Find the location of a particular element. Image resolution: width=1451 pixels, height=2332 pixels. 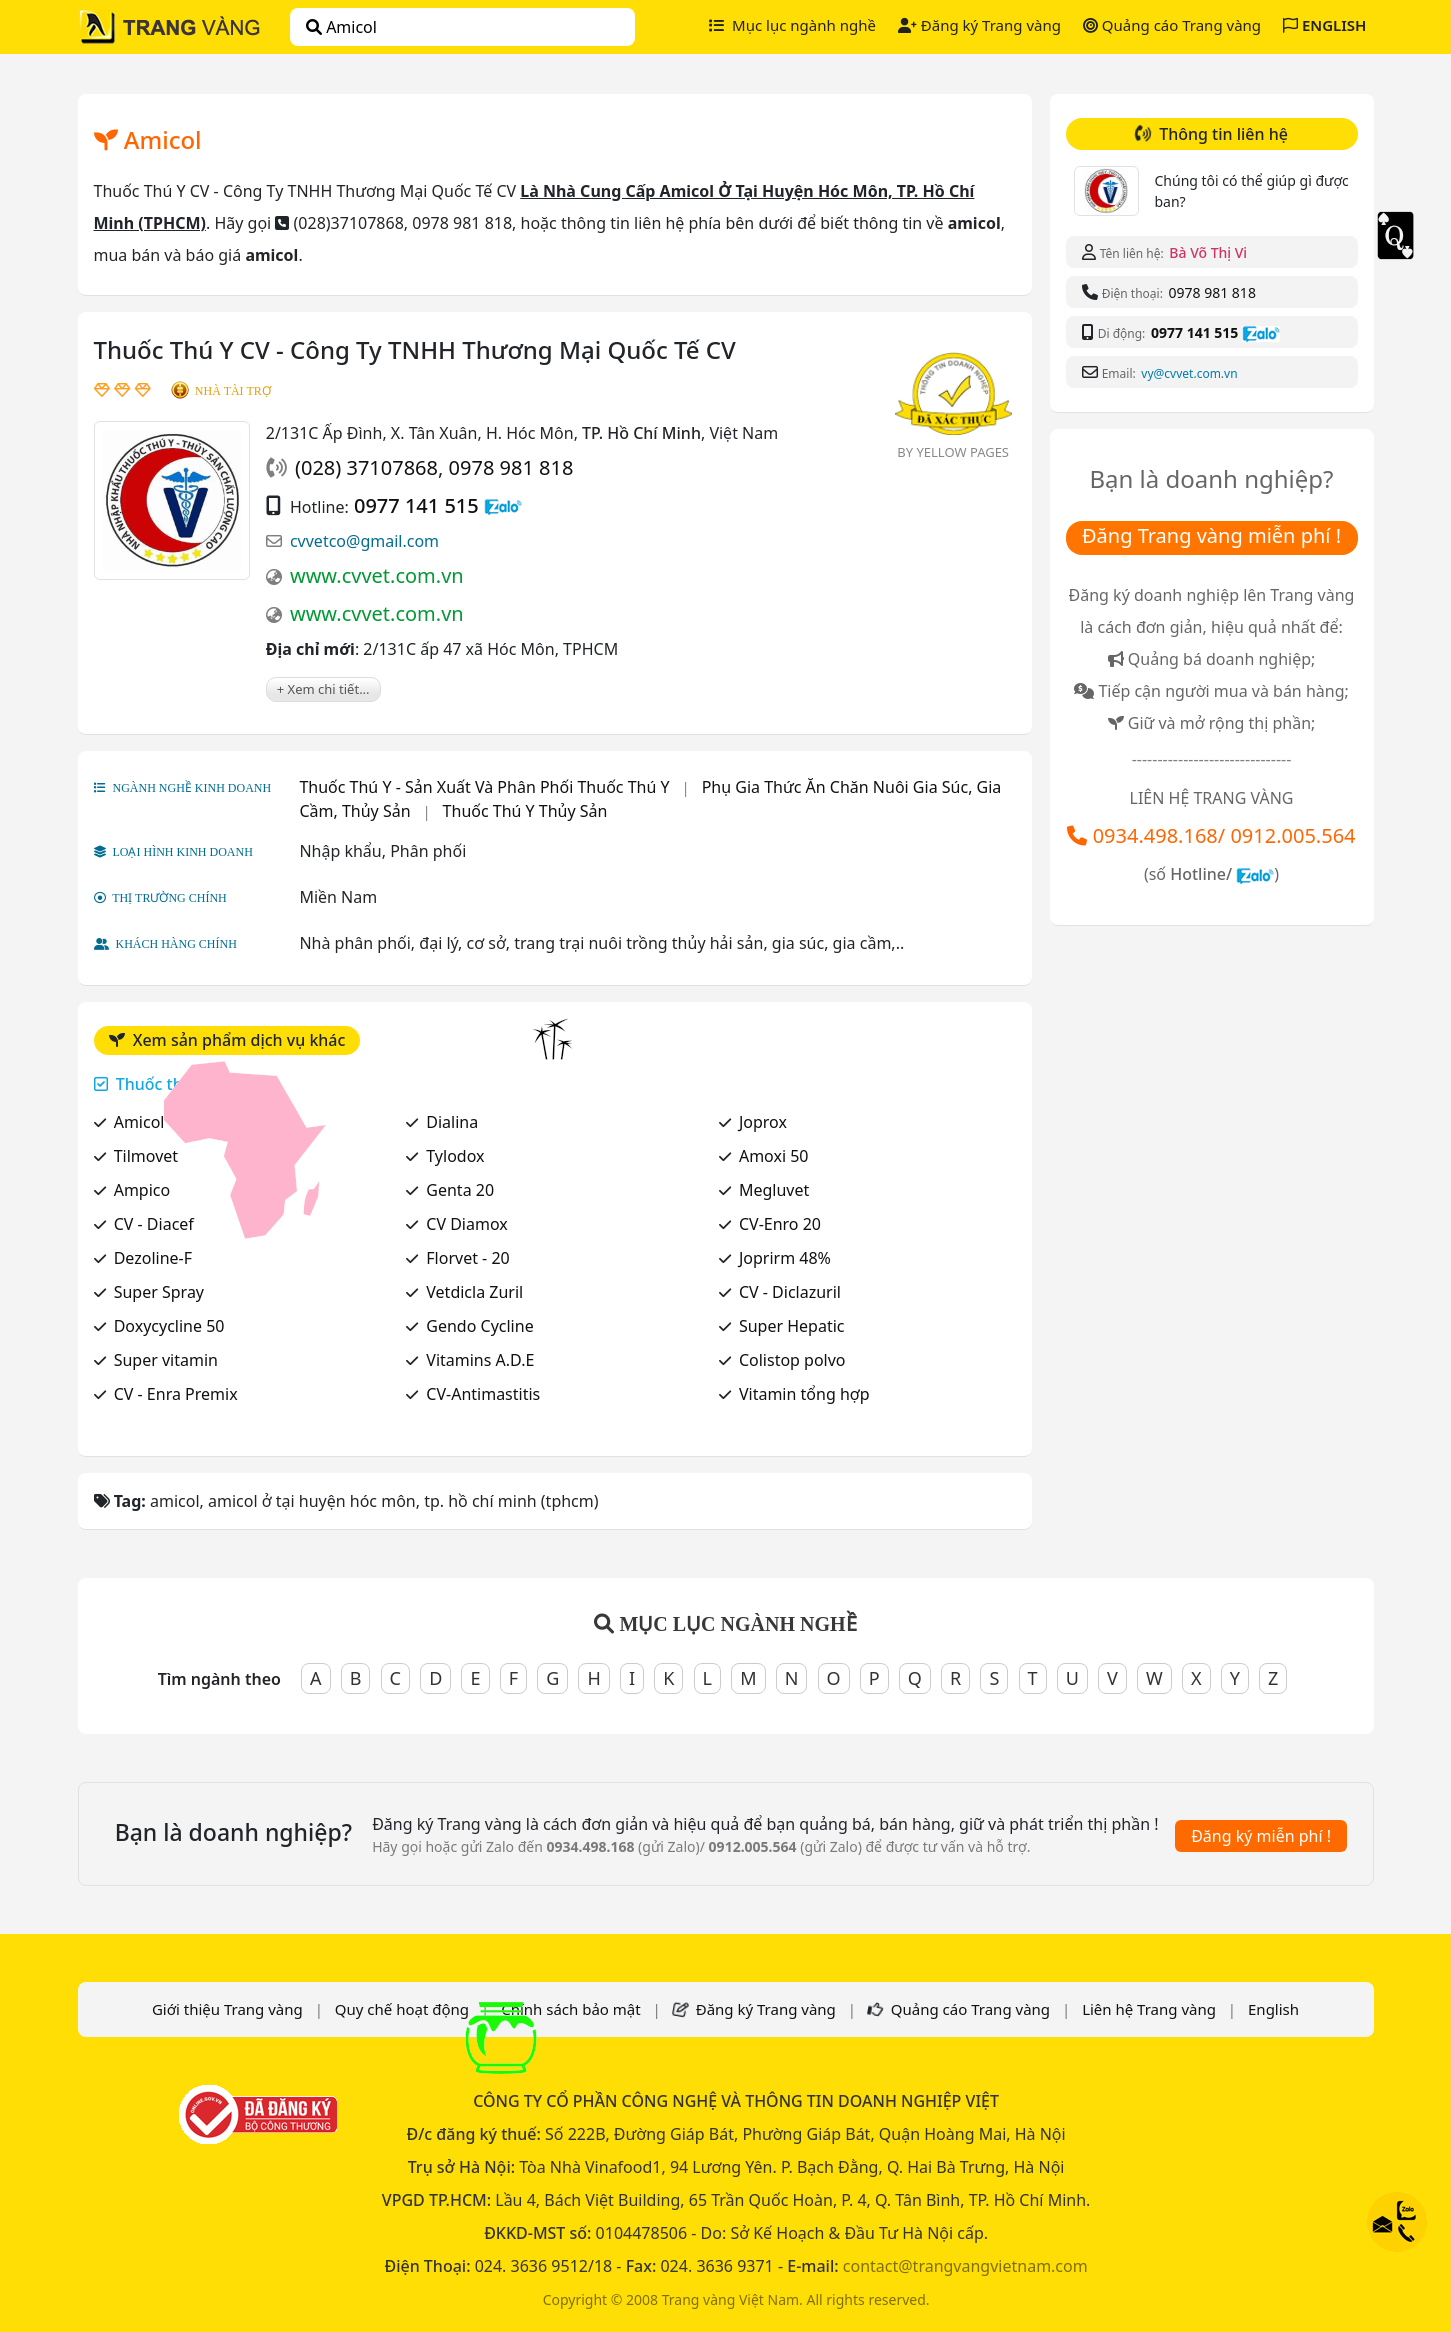

select africa as your region is located at coordinates (245, 1150).